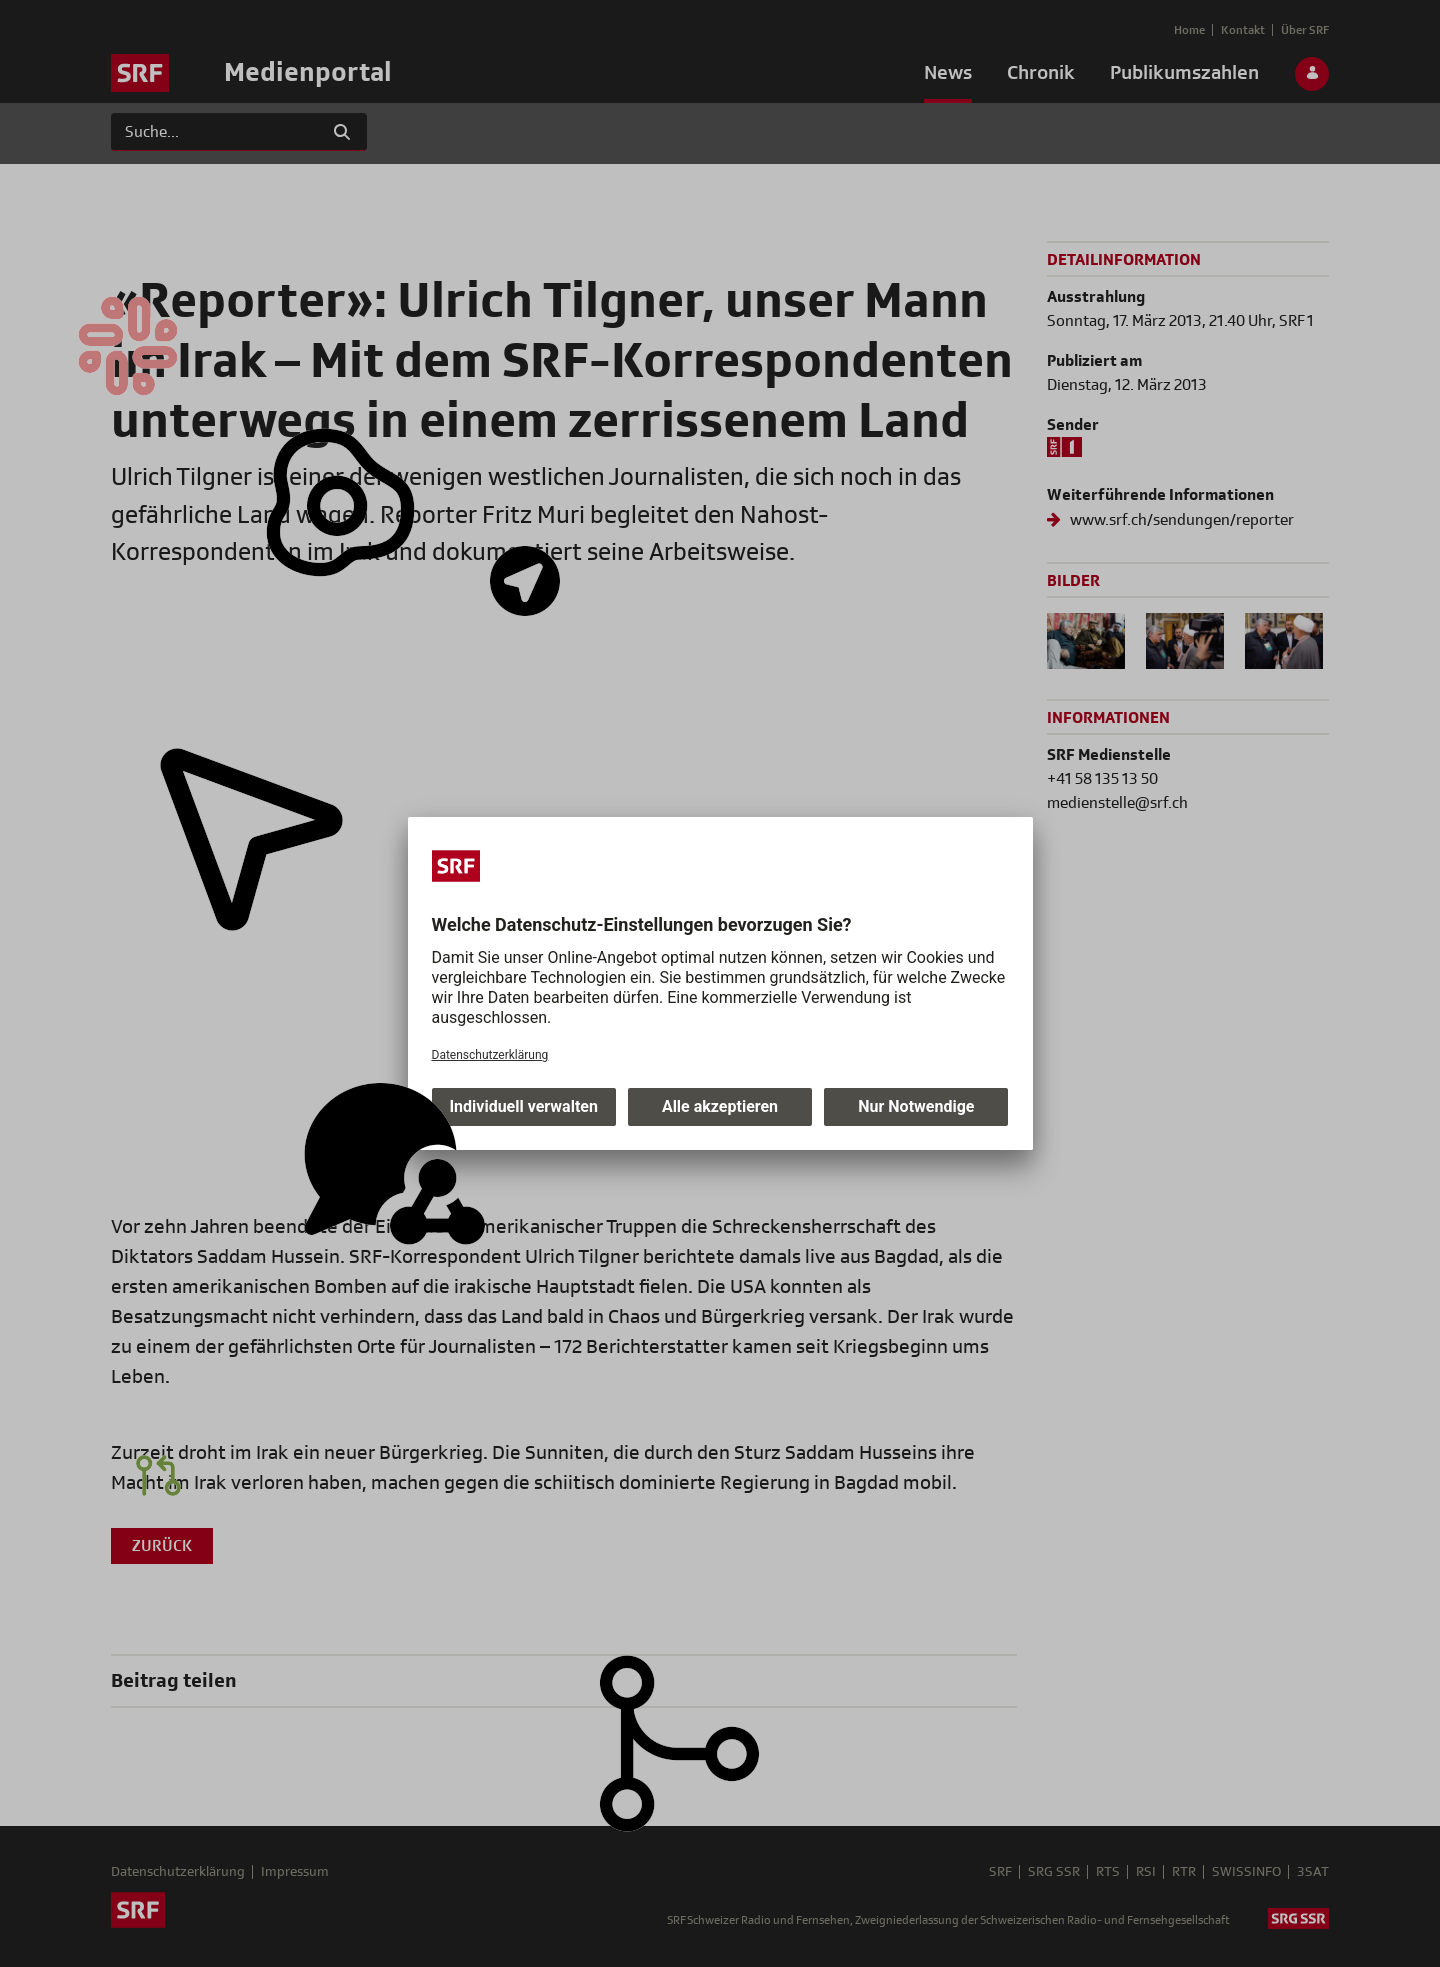 This screenshot has width=1440, height=1967. I want to click on access breakfast or morning meal recipes, so click(340, 502).